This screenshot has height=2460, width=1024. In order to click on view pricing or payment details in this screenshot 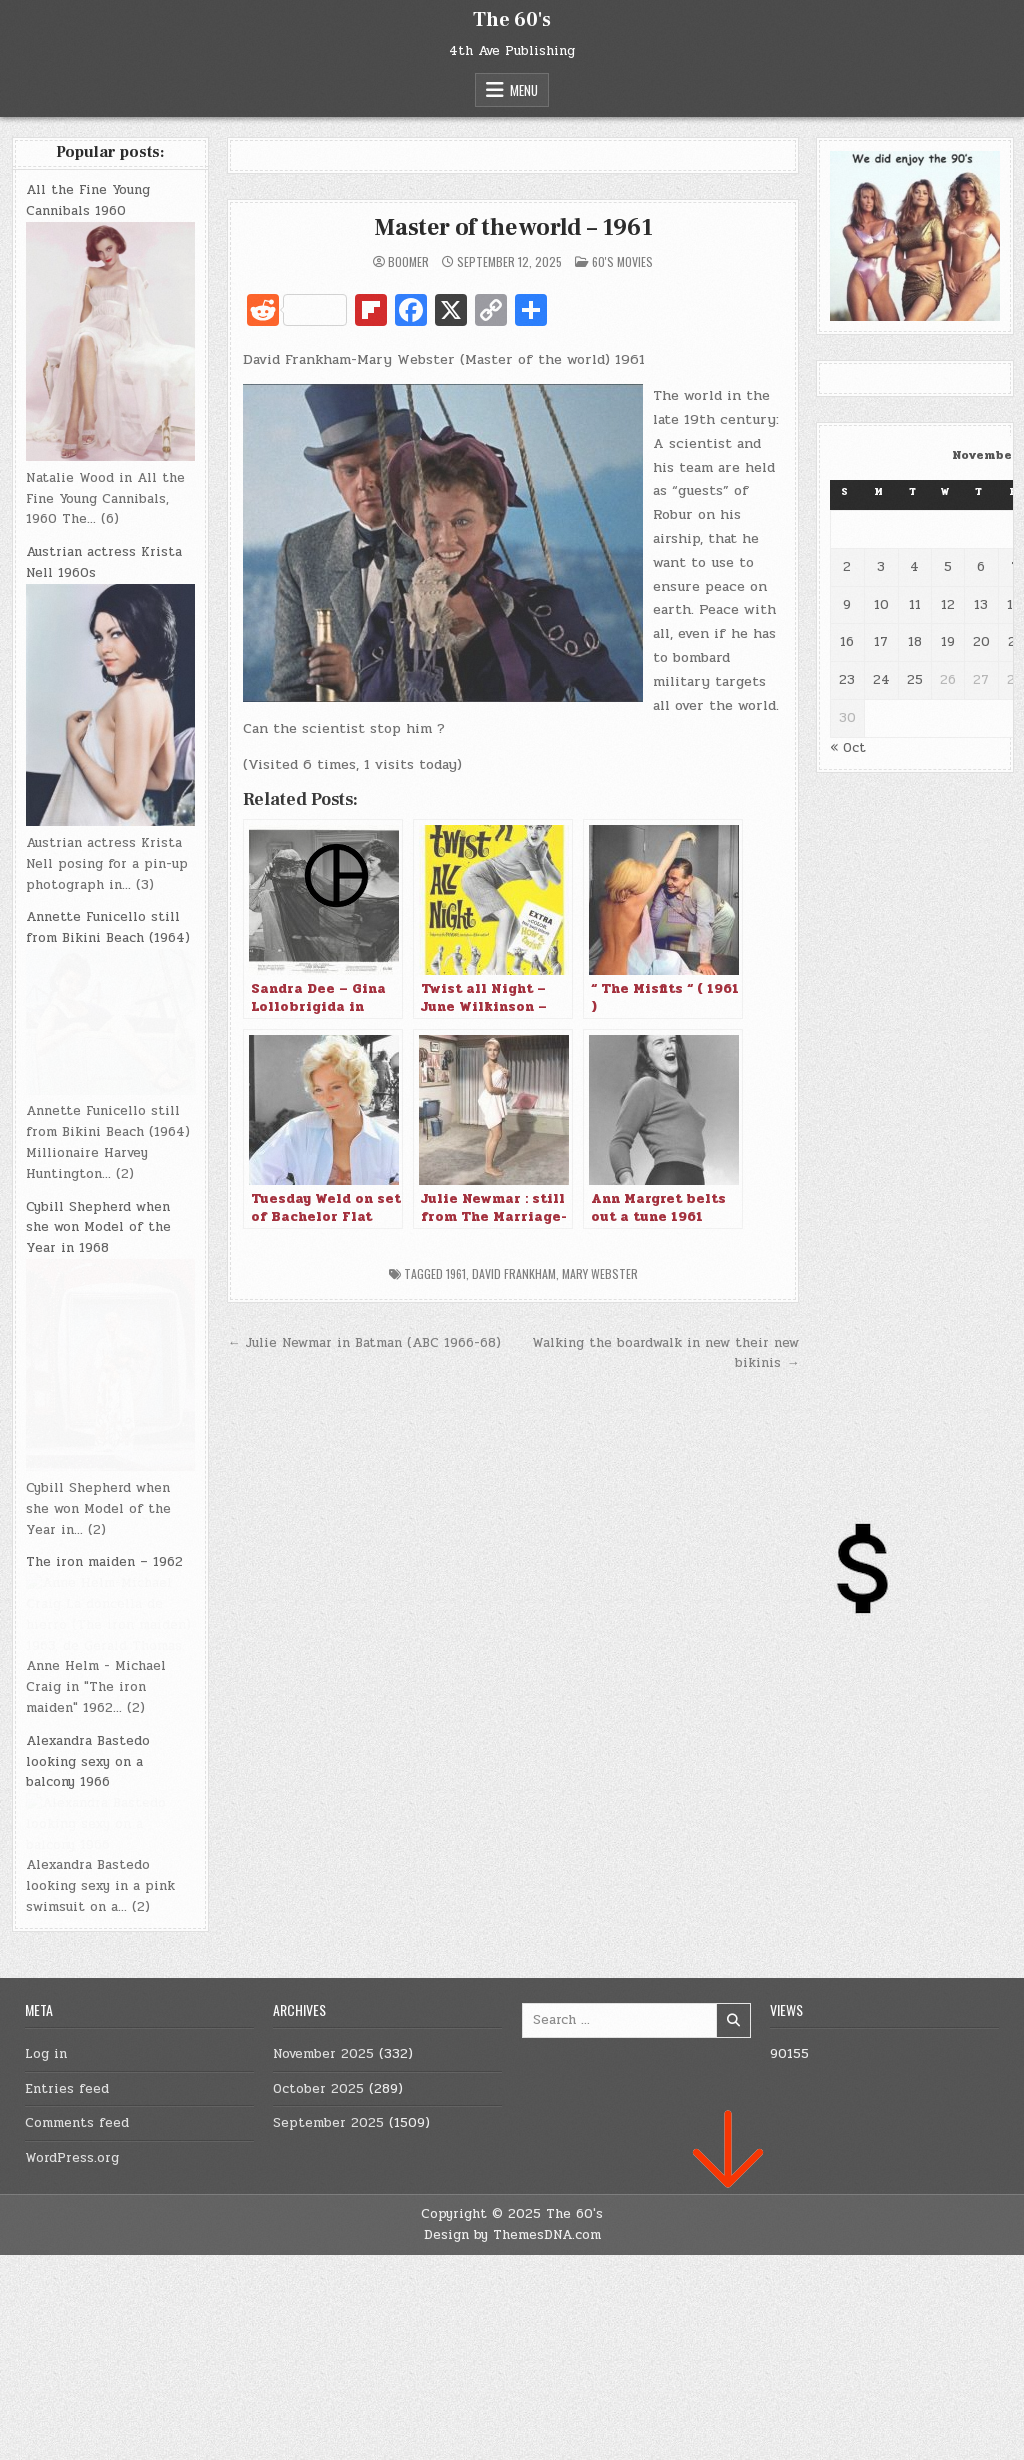, I will do `click(865, 1568)`.